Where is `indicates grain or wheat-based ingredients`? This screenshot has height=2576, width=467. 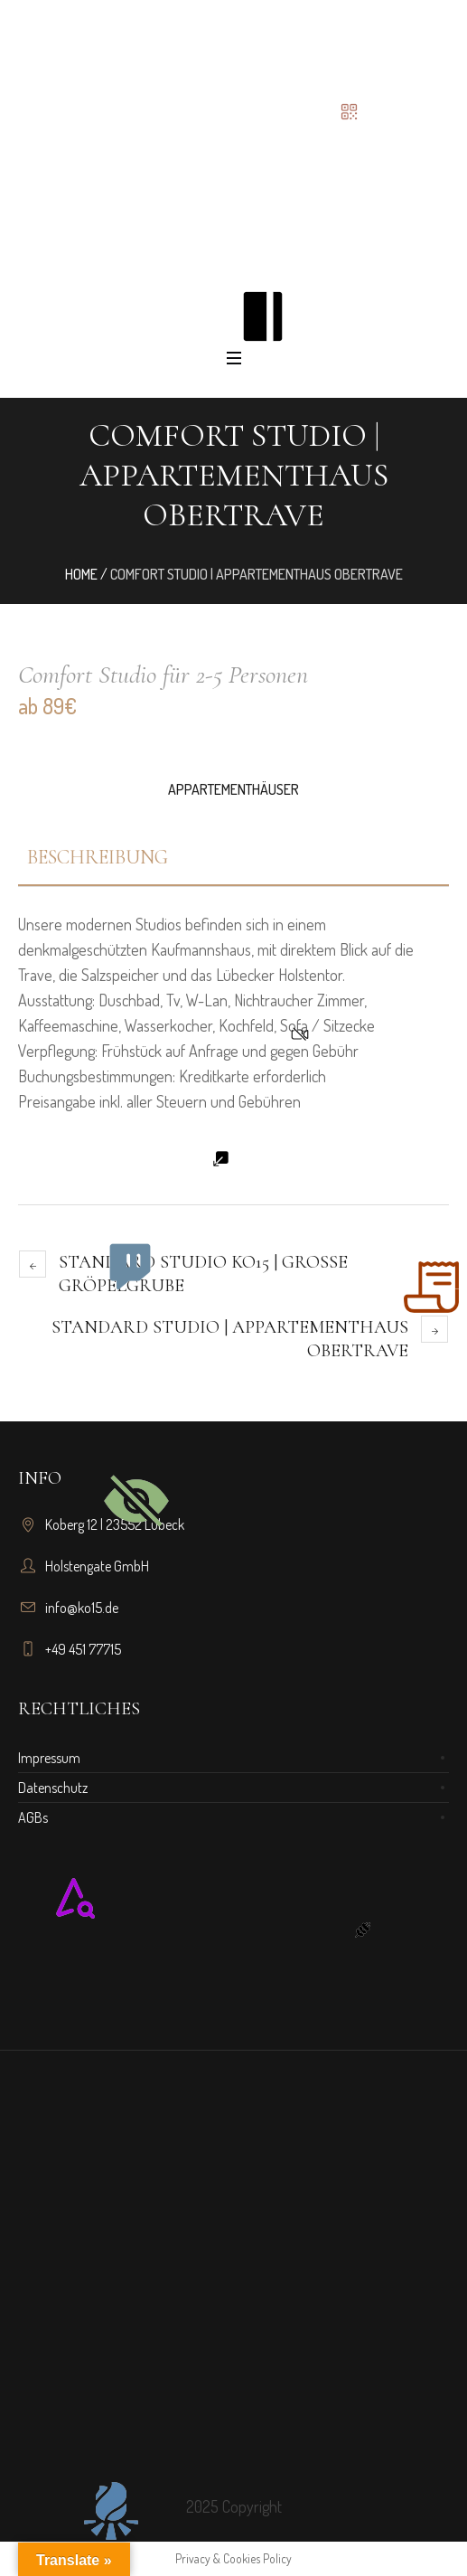 indicates grain or wheat-based ingredients is located at coordinates (363, 1930).